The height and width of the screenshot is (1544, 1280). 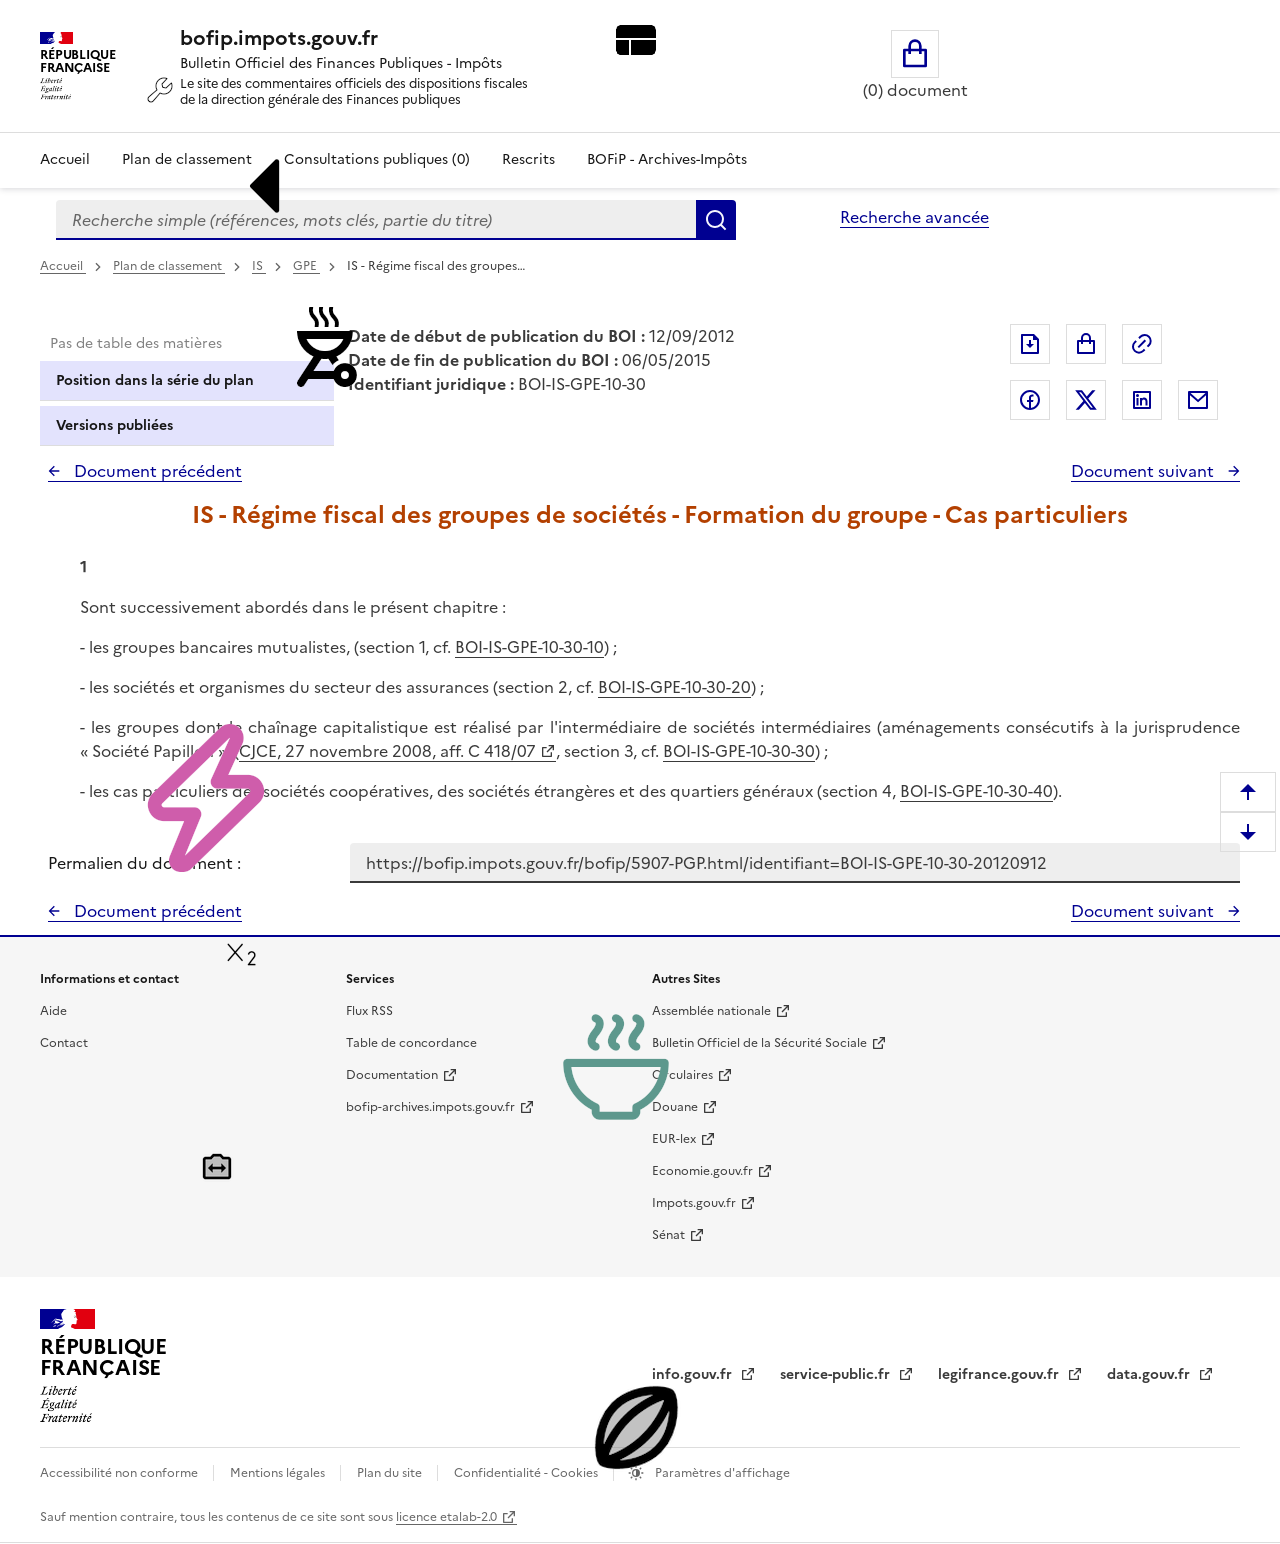 I want to click on go back to the previous screen, so click(x=267, y=186).